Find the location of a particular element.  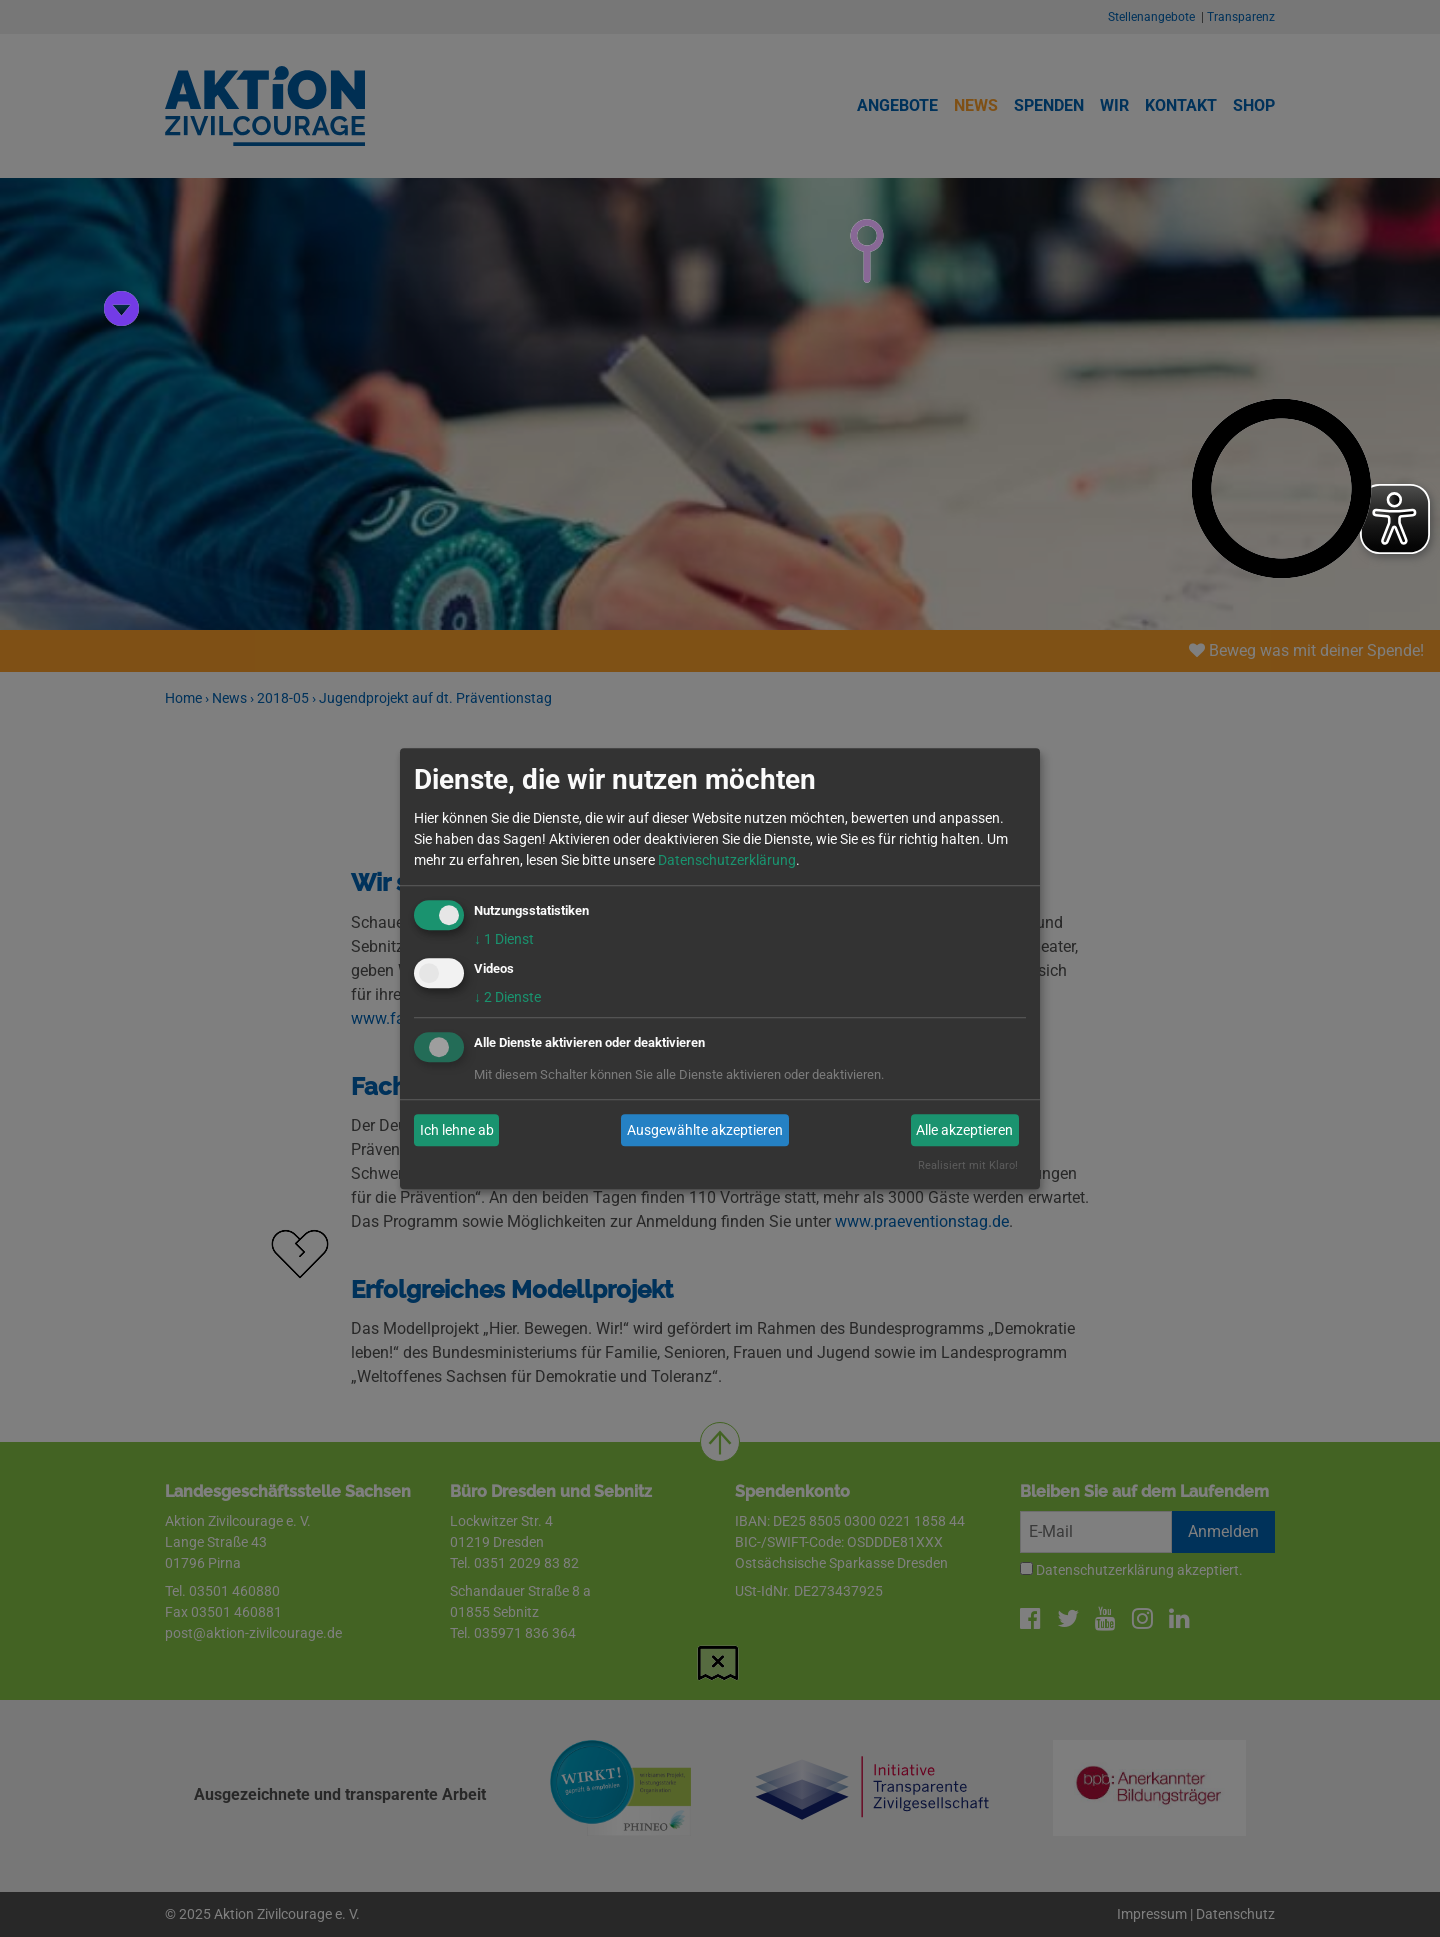

unlike or remove from favorites is located at coordinates (300, 1252).